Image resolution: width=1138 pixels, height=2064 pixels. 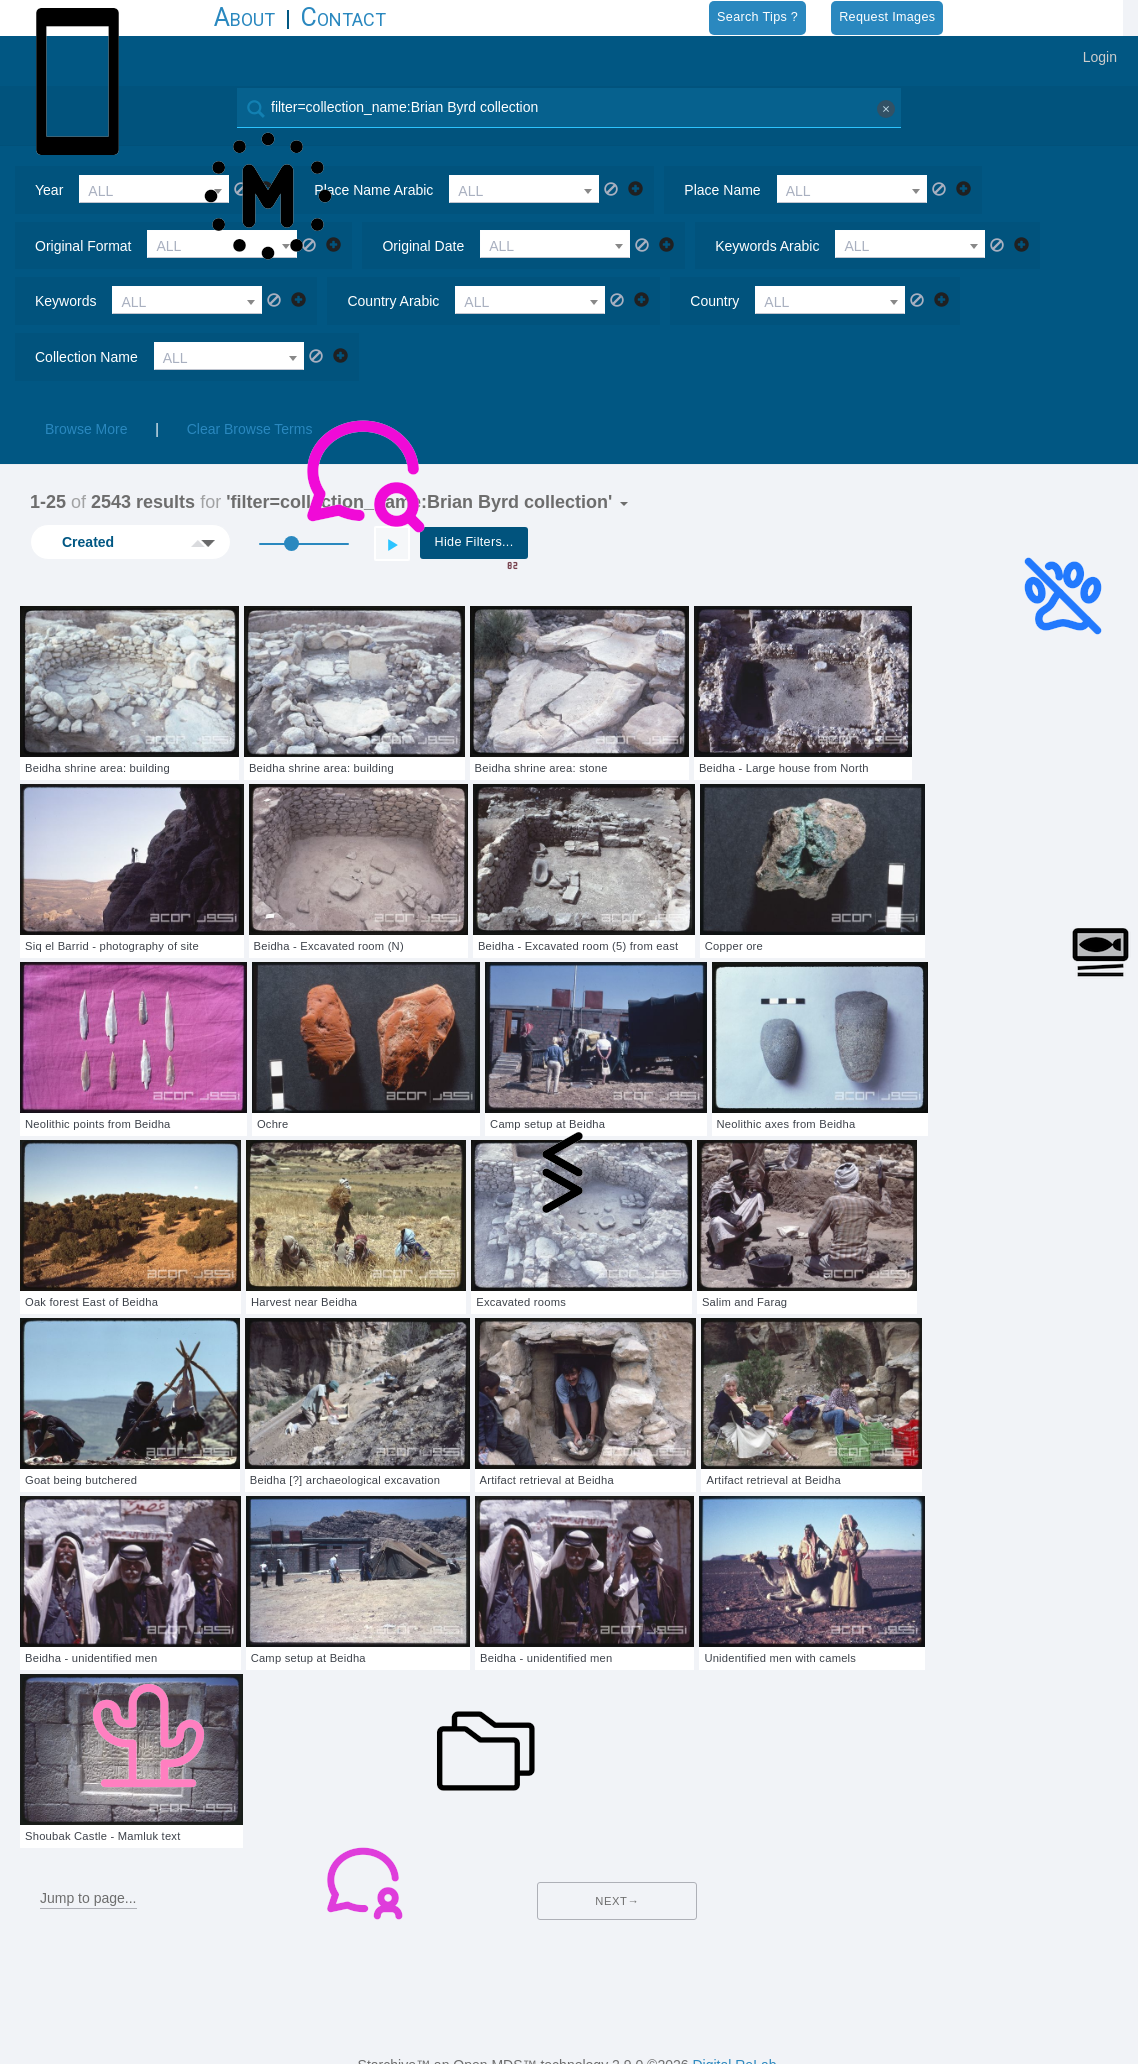 I want to click on open stocktwits social trading platform, so click(x=562, y=1172).